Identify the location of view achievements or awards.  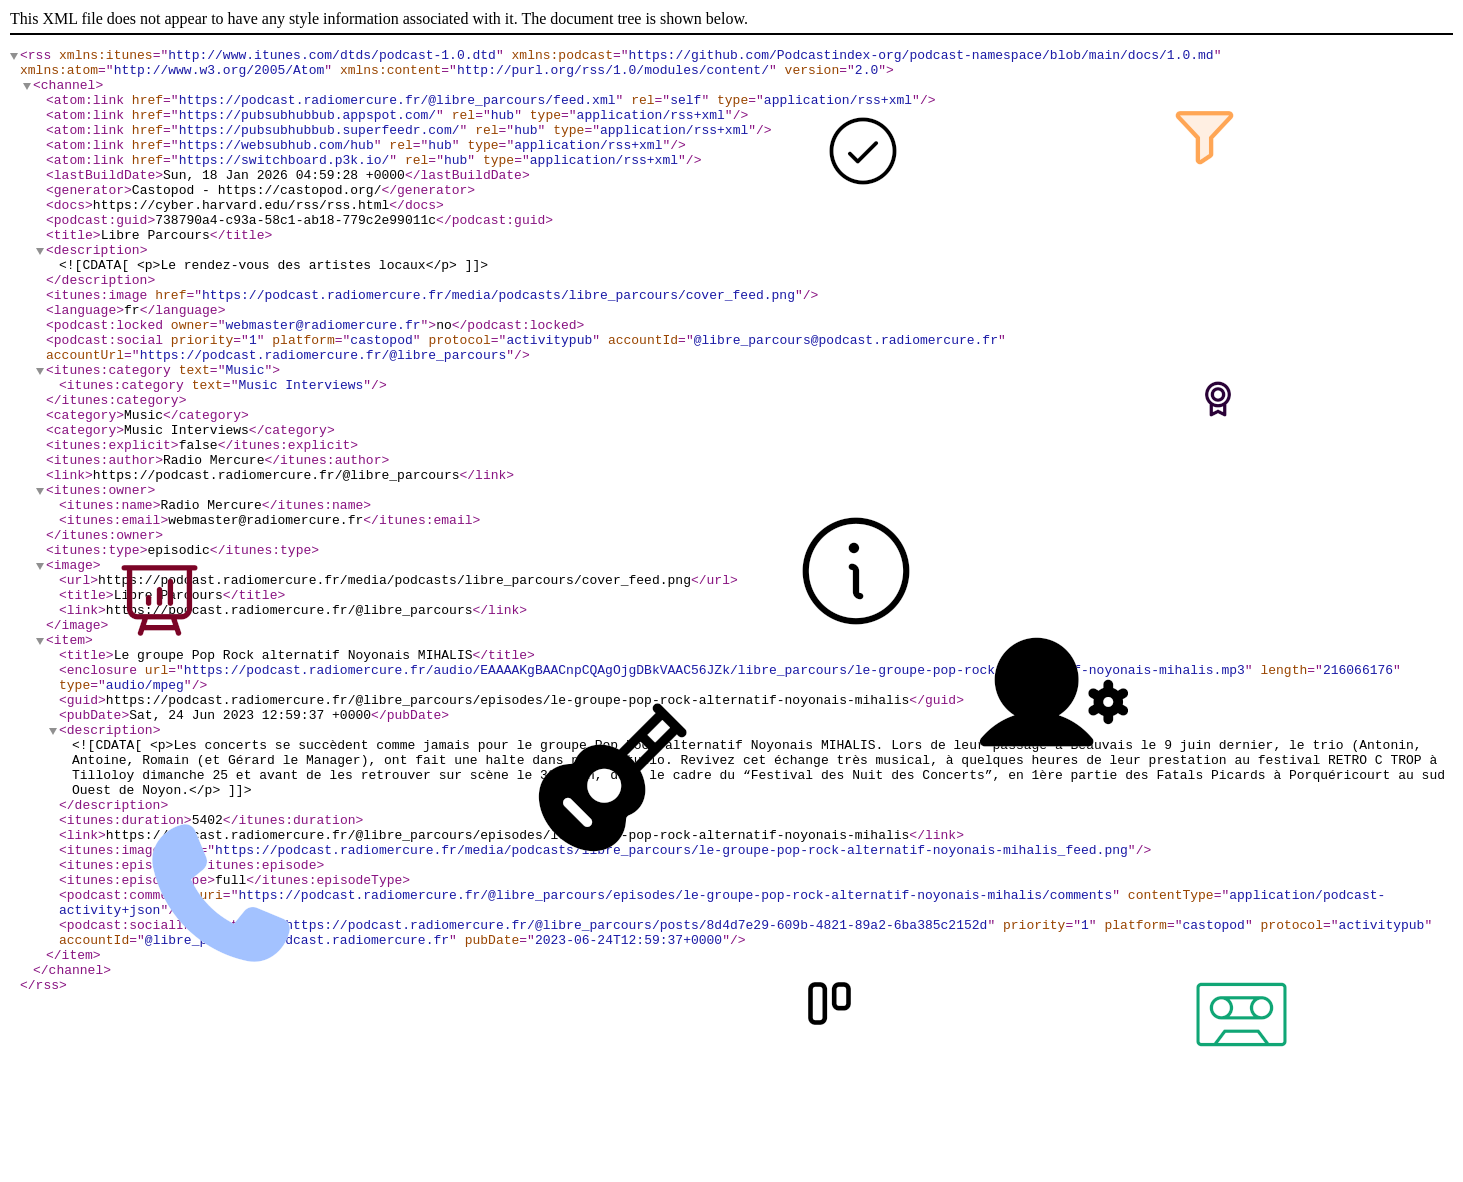
(1218, 399).